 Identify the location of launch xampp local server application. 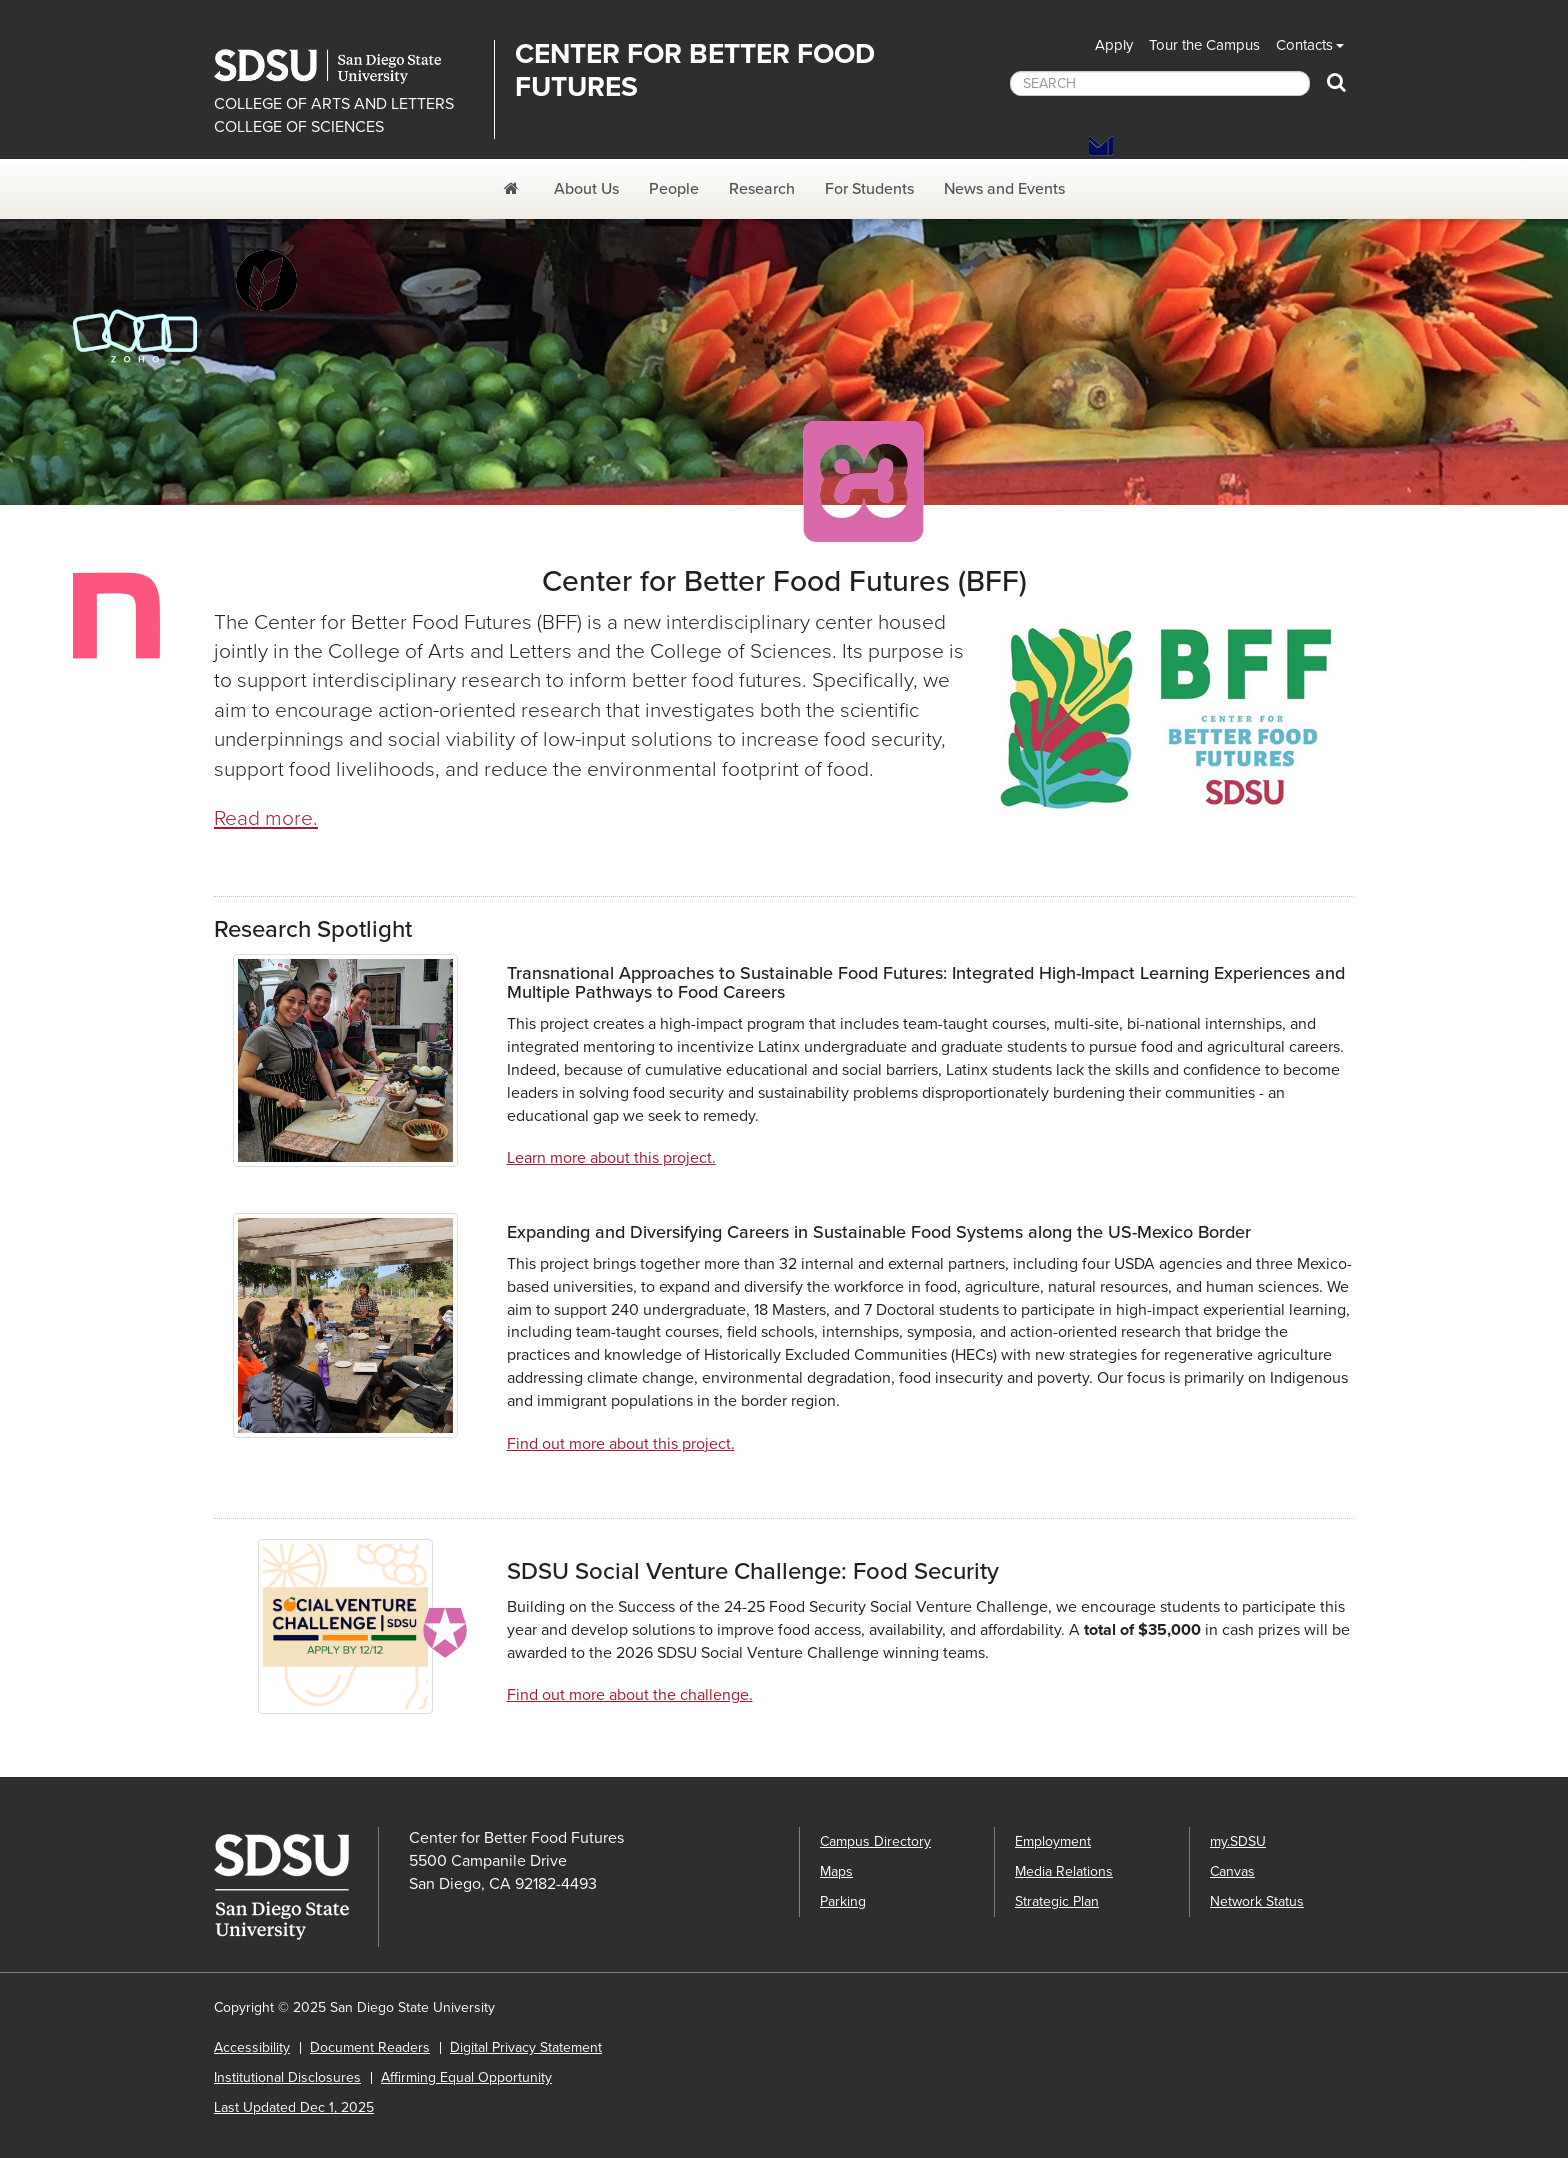
(863, 481).